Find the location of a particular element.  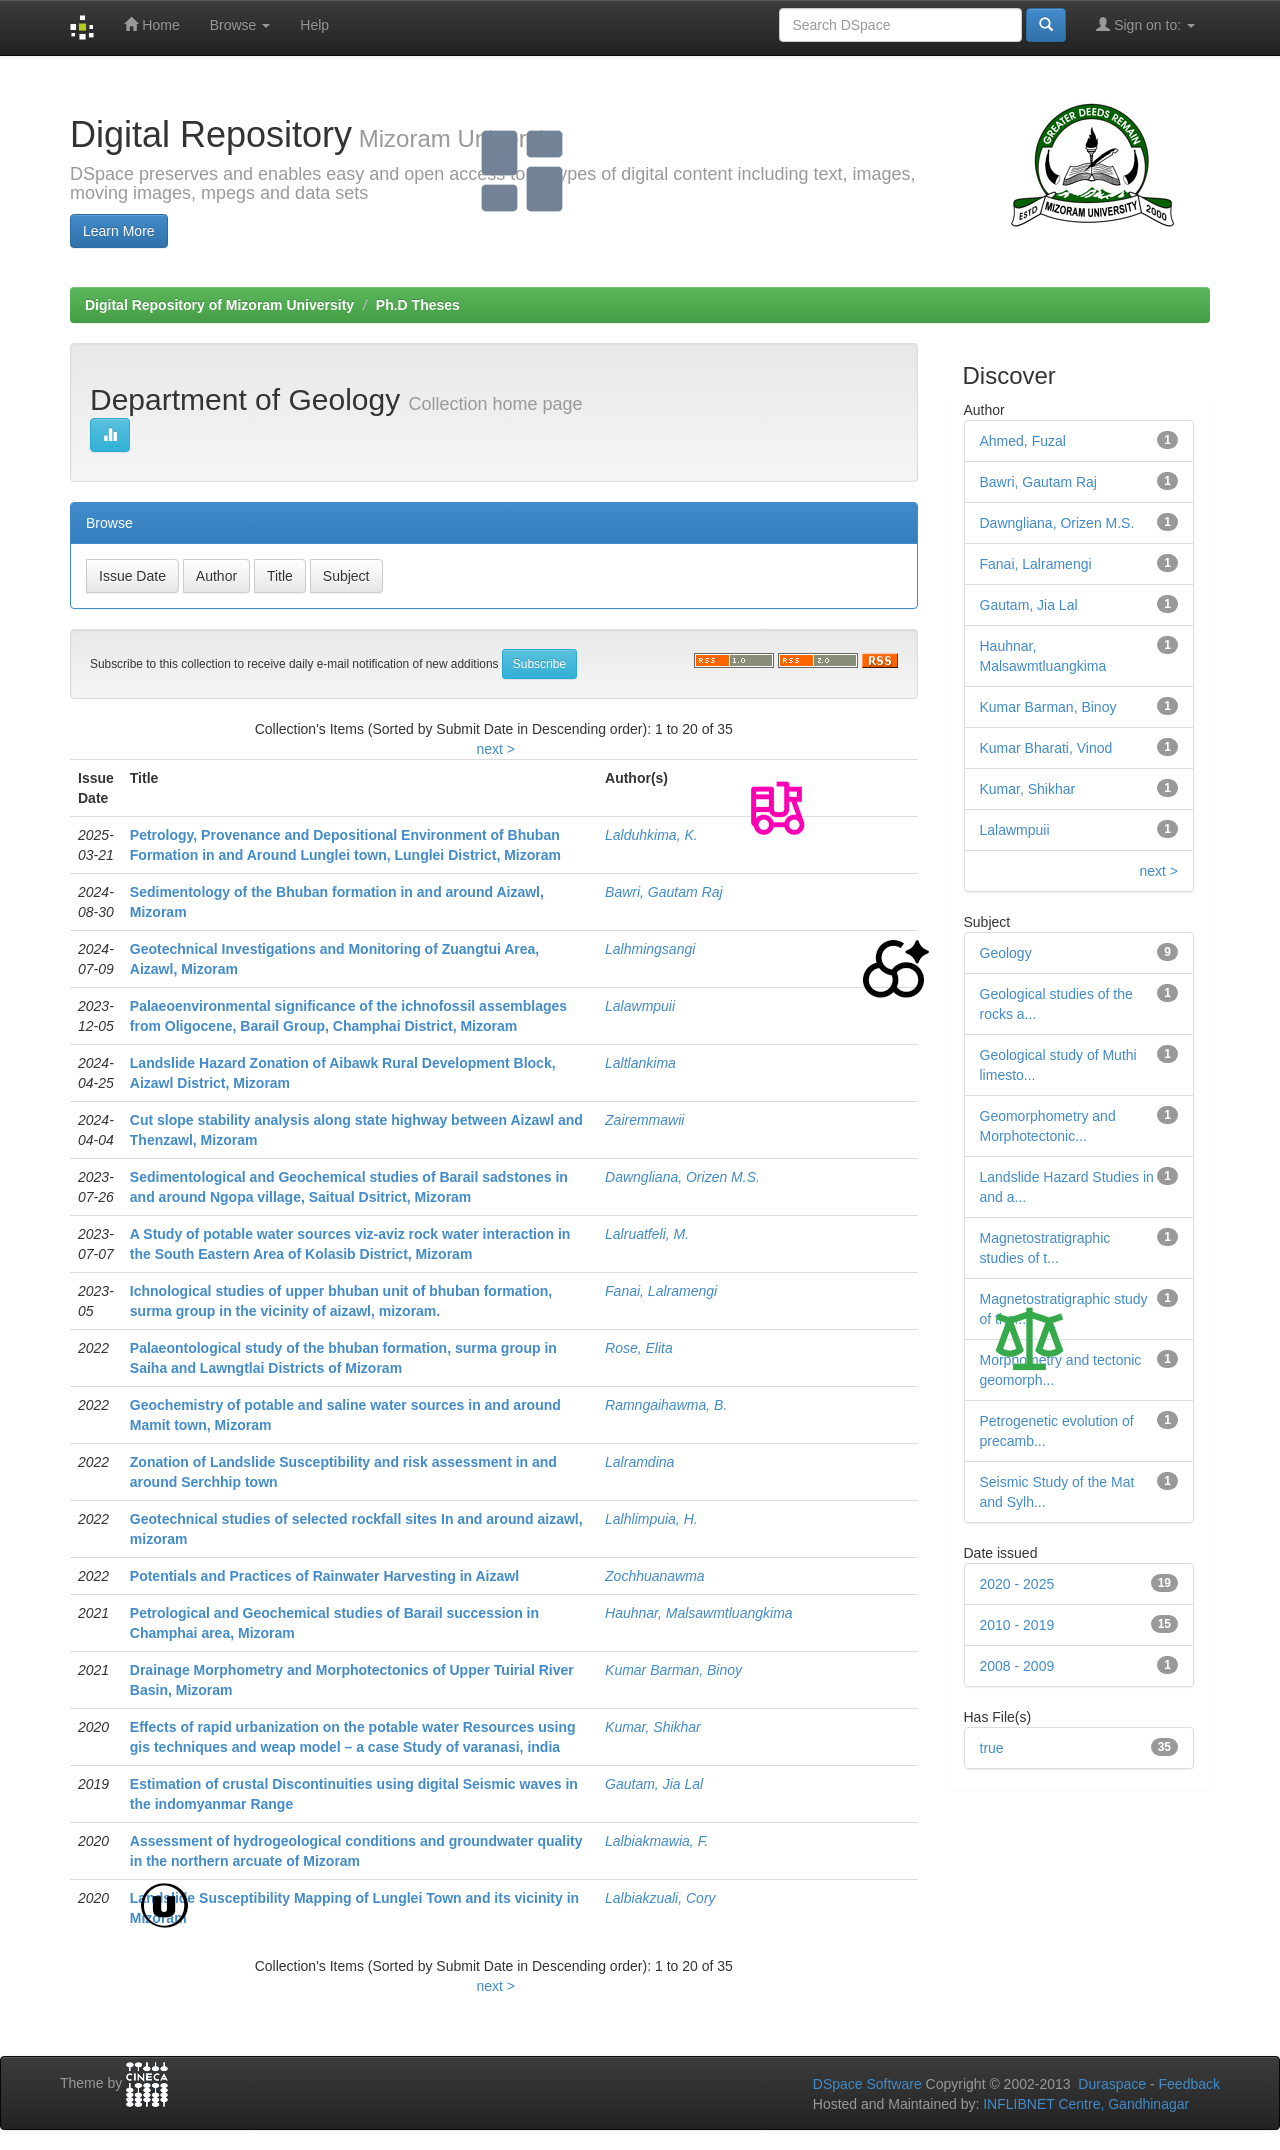

access legal or terms of service information is located at coordinates (1029, 1340).